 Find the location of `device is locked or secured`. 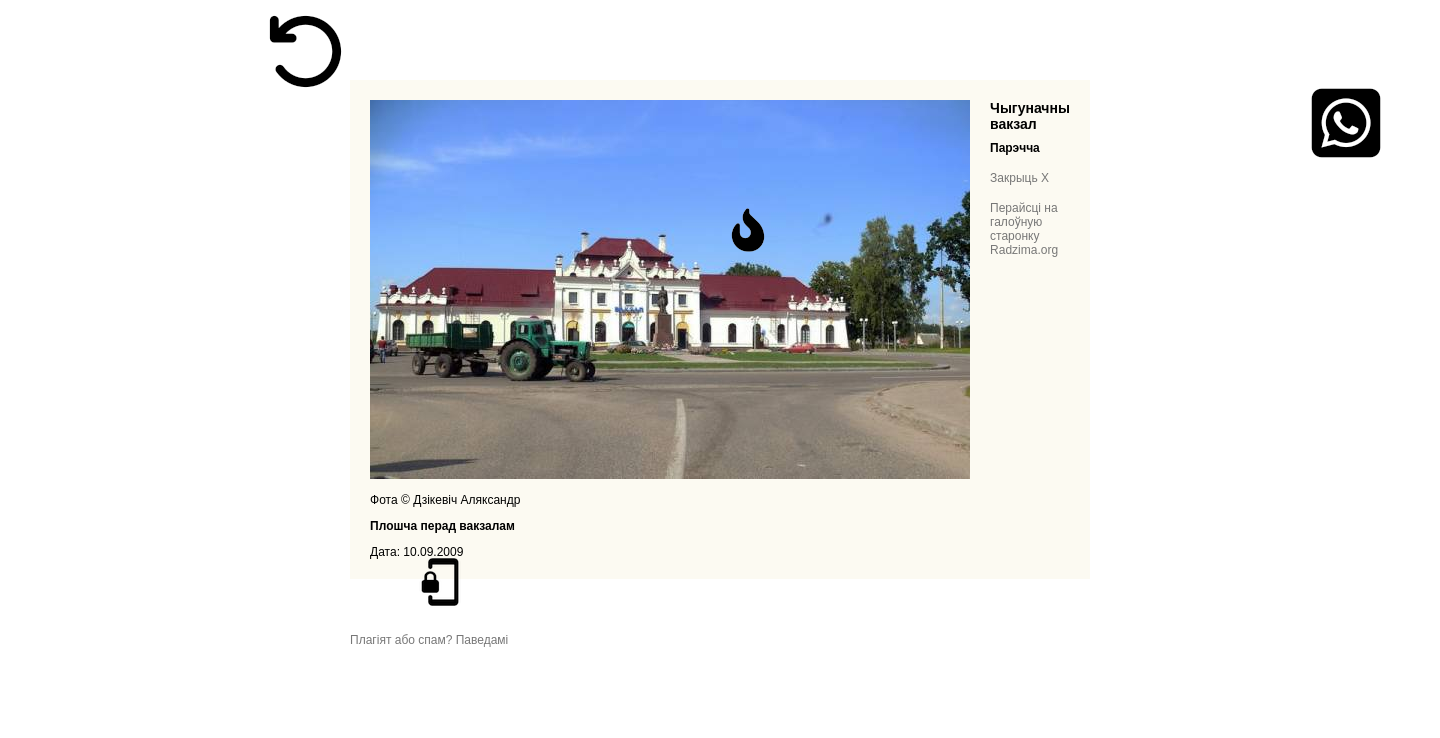

device is locked or secured is located at coordinates (439, 582).